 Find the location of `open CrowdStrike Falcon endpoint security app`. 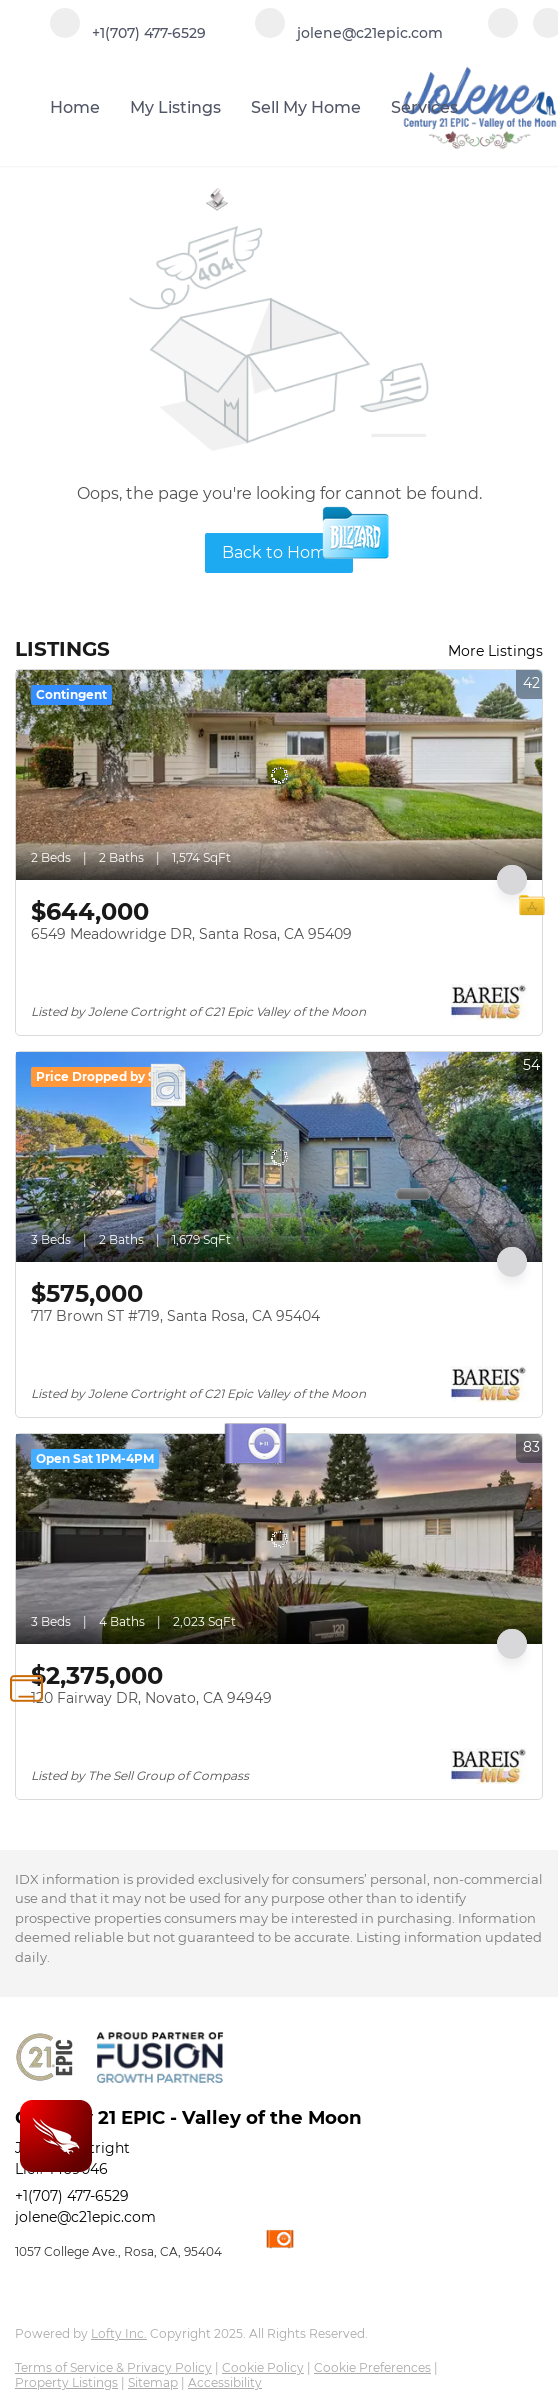

open CrowdStrike Falcon endpoint security app is located at coordinates (56, 2136).